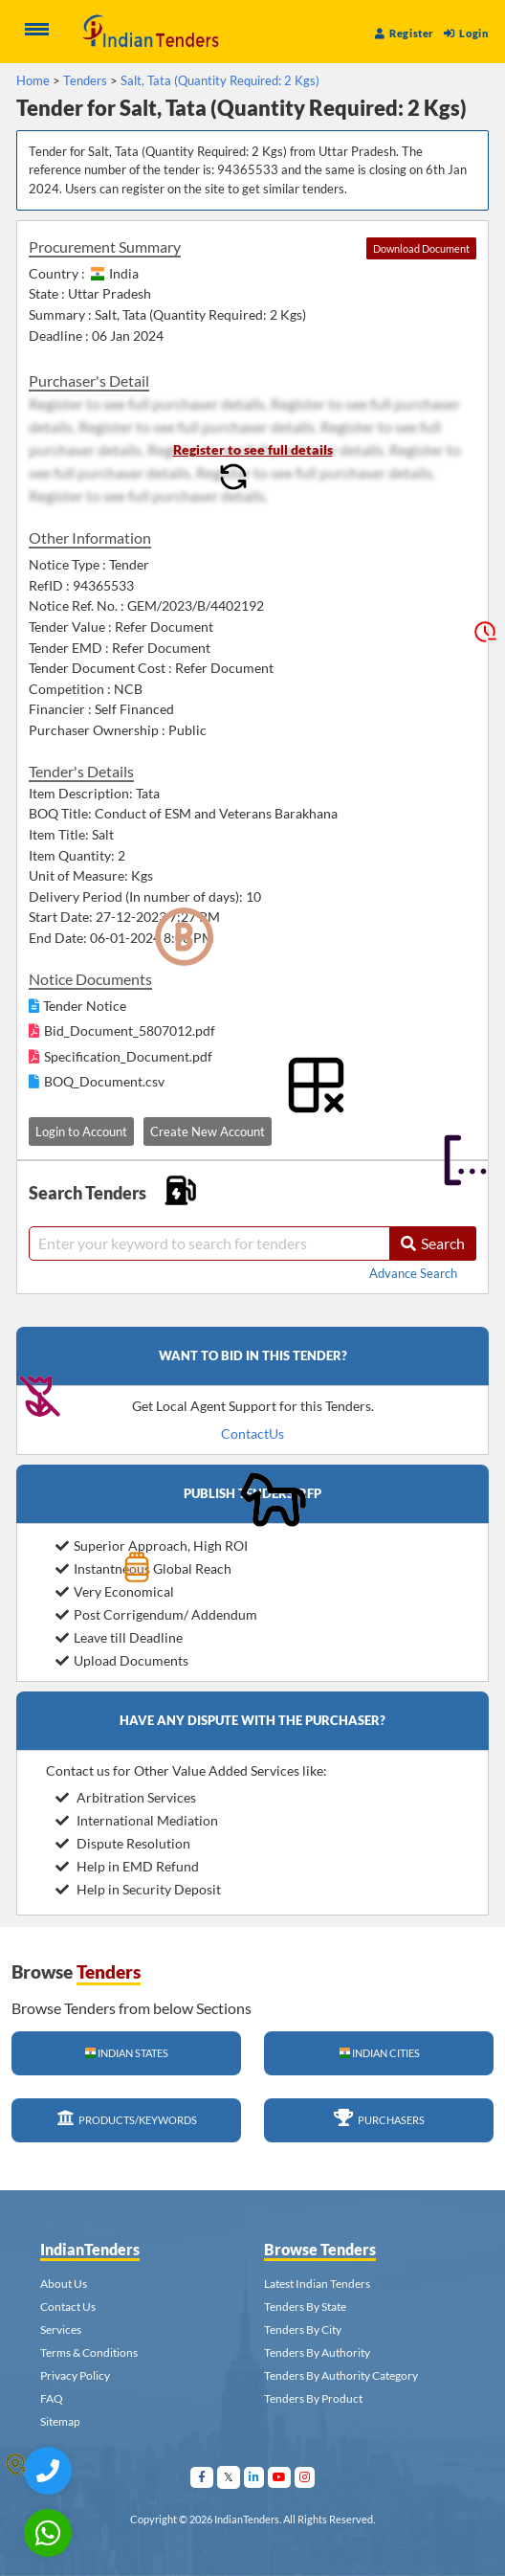 The image size is (505, 2576). What do you see at coordinates (181, 1190) in the screenshot?
I see `find nearby EV charging stations` at bounding box center [181, 1190].